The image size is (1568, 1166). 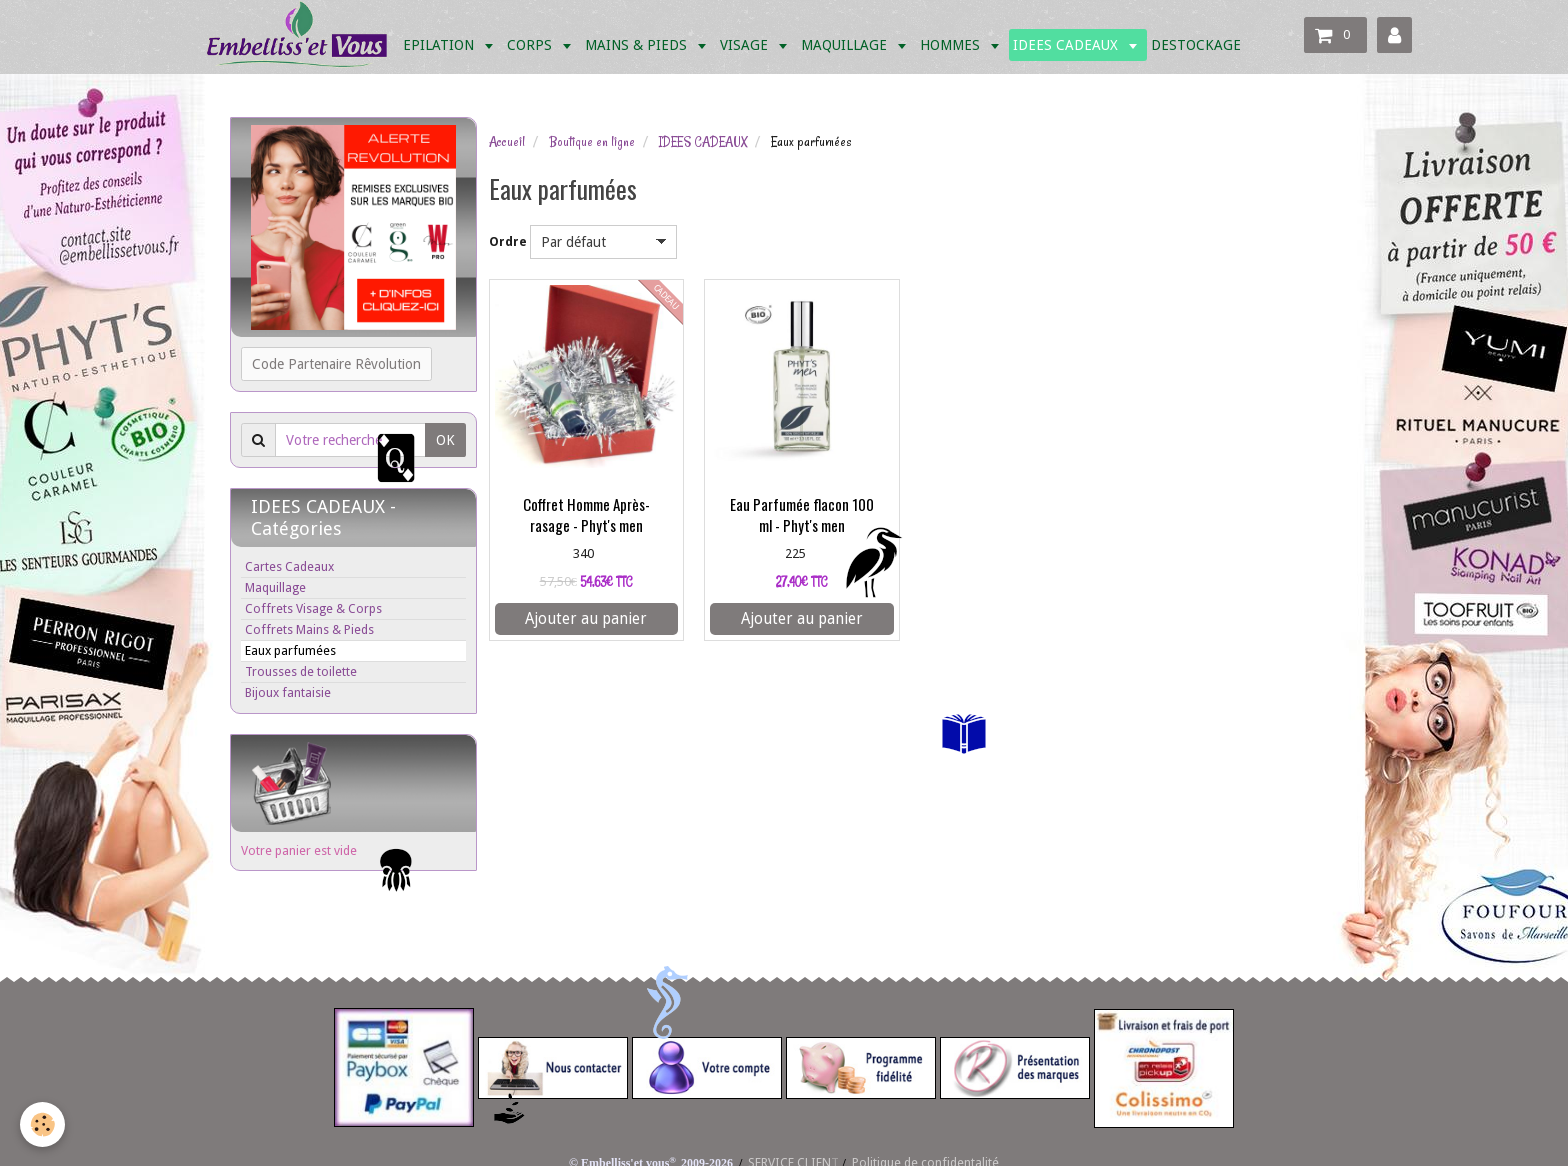 What do you see at coordinates (509, 1108) in the screenshot?
I see `receive a payment or funds` at bounding box center [509, 1108].